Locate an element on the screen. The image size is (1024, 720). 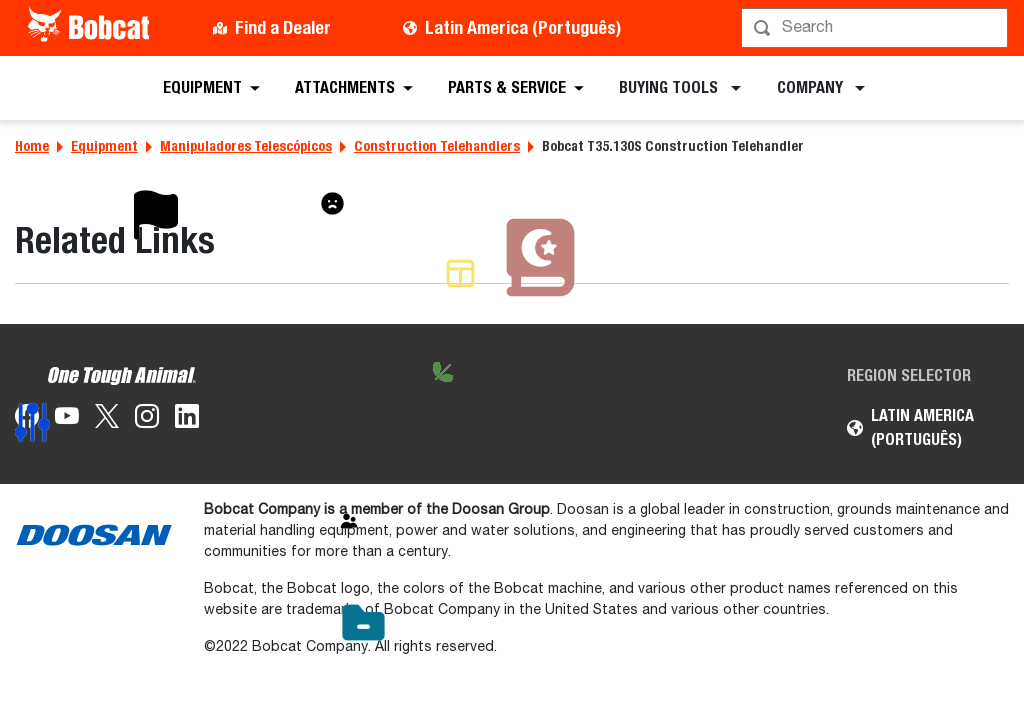
open settings or preferences is located at coordinates (32, 422).